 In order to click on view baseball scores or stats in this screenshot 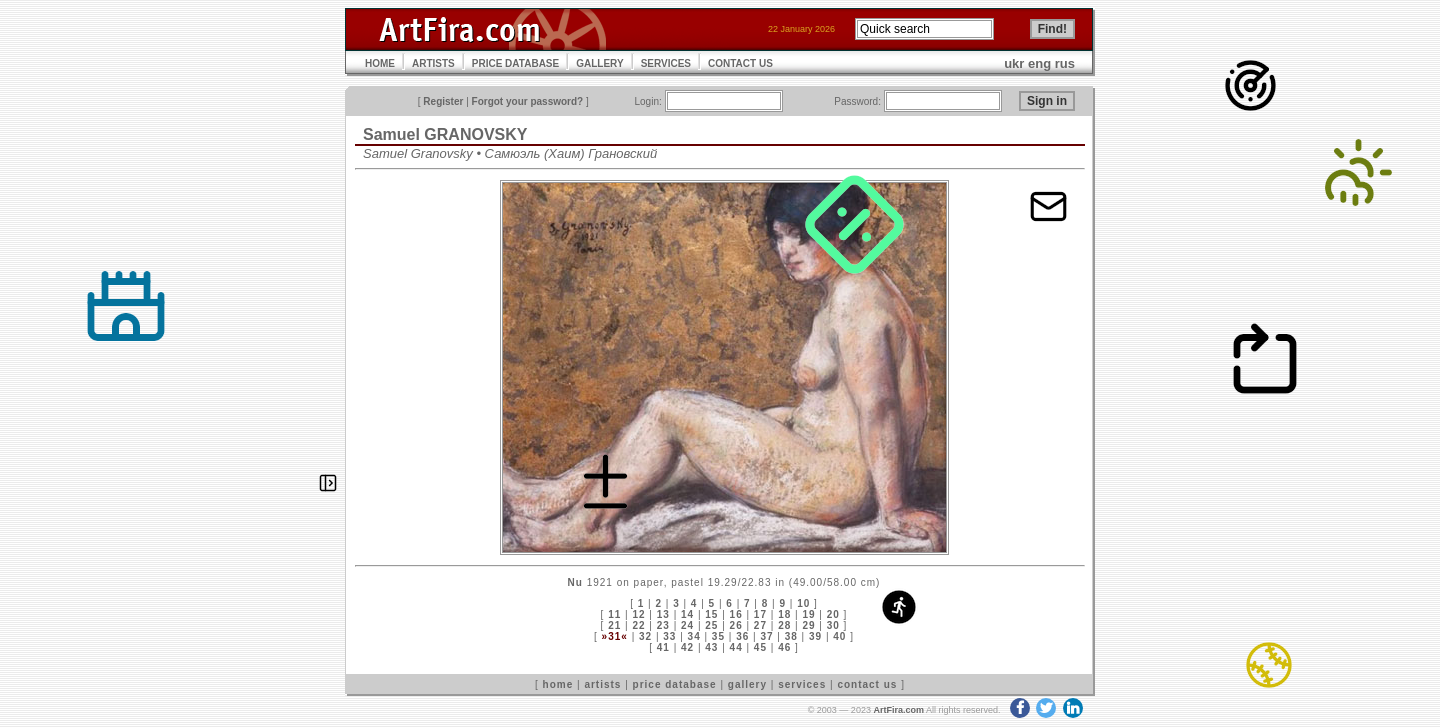, I will do `click(1269, 665)`.